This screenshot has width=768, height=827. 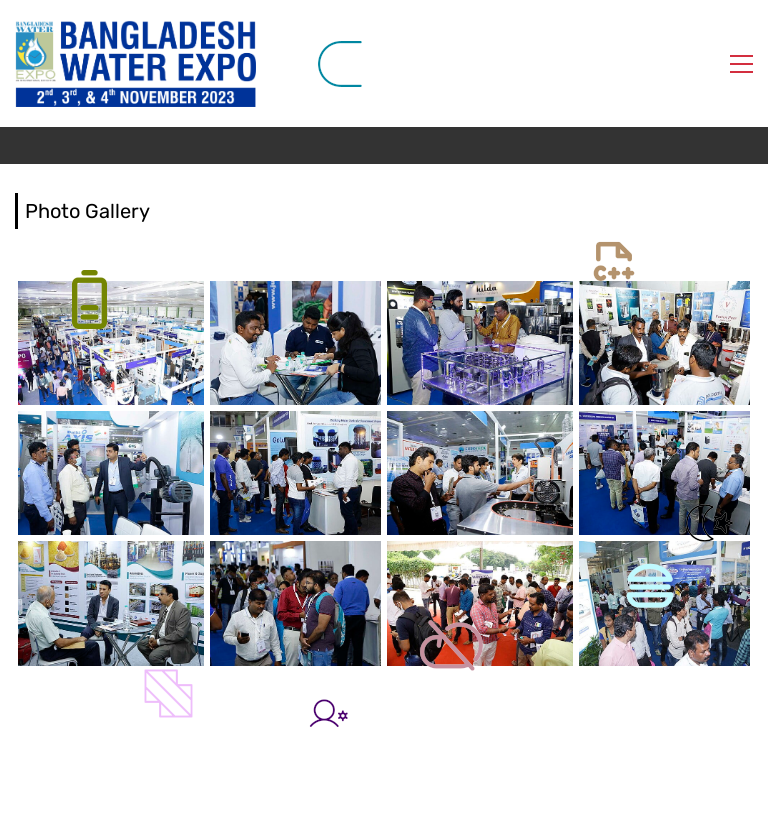 I want to click on access user settings, so click(x=327, y=714).